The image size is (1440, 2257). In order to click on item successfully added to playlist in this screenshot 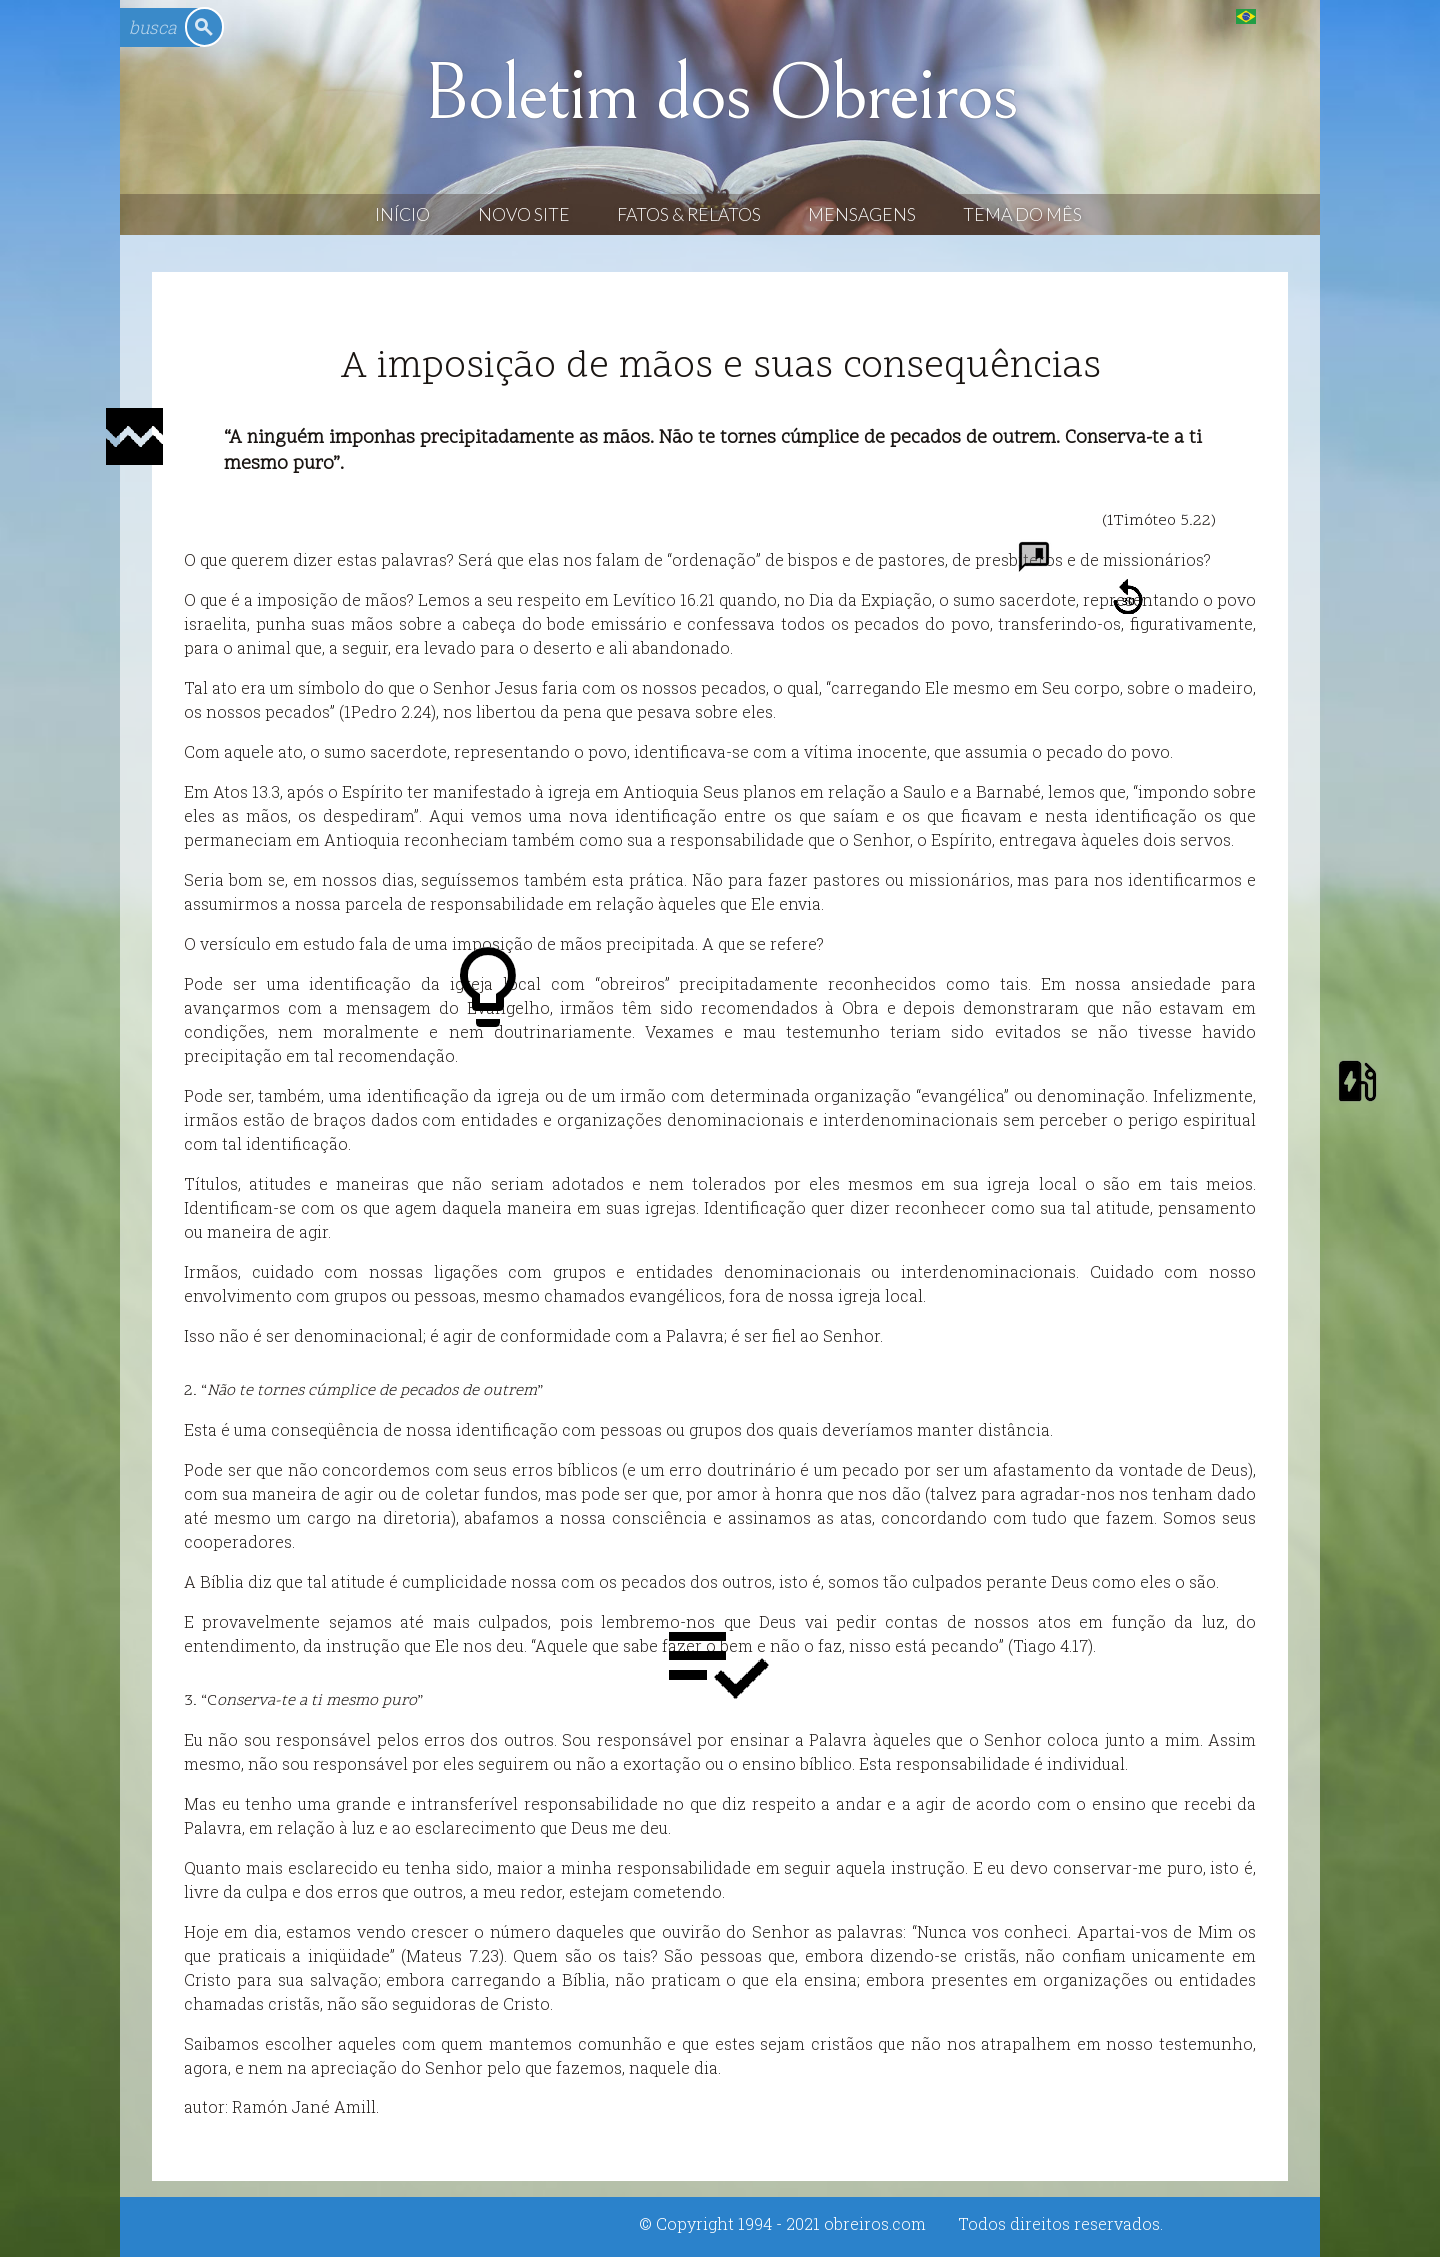, I will do `click(716, 1660)`.